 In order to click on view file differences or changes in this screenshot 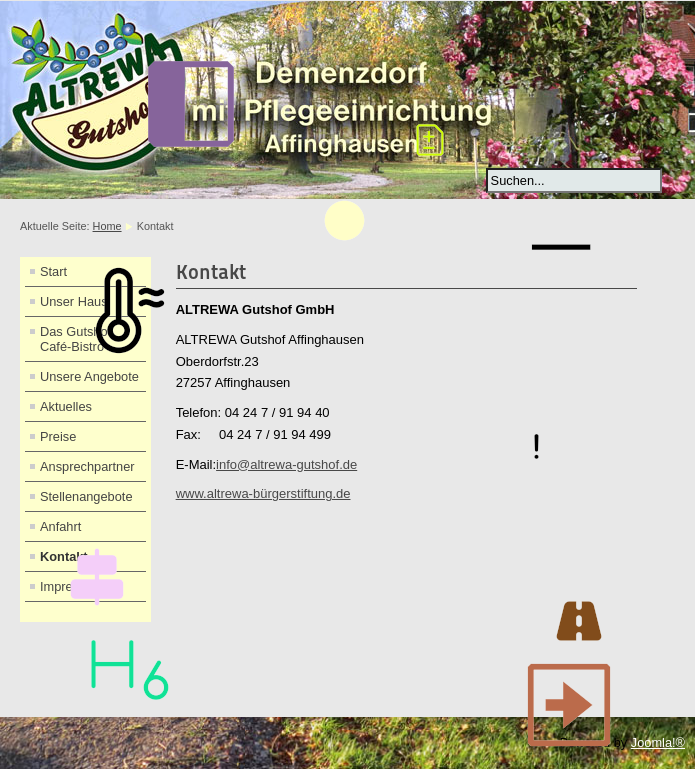, I will do `click(430, 140)`.